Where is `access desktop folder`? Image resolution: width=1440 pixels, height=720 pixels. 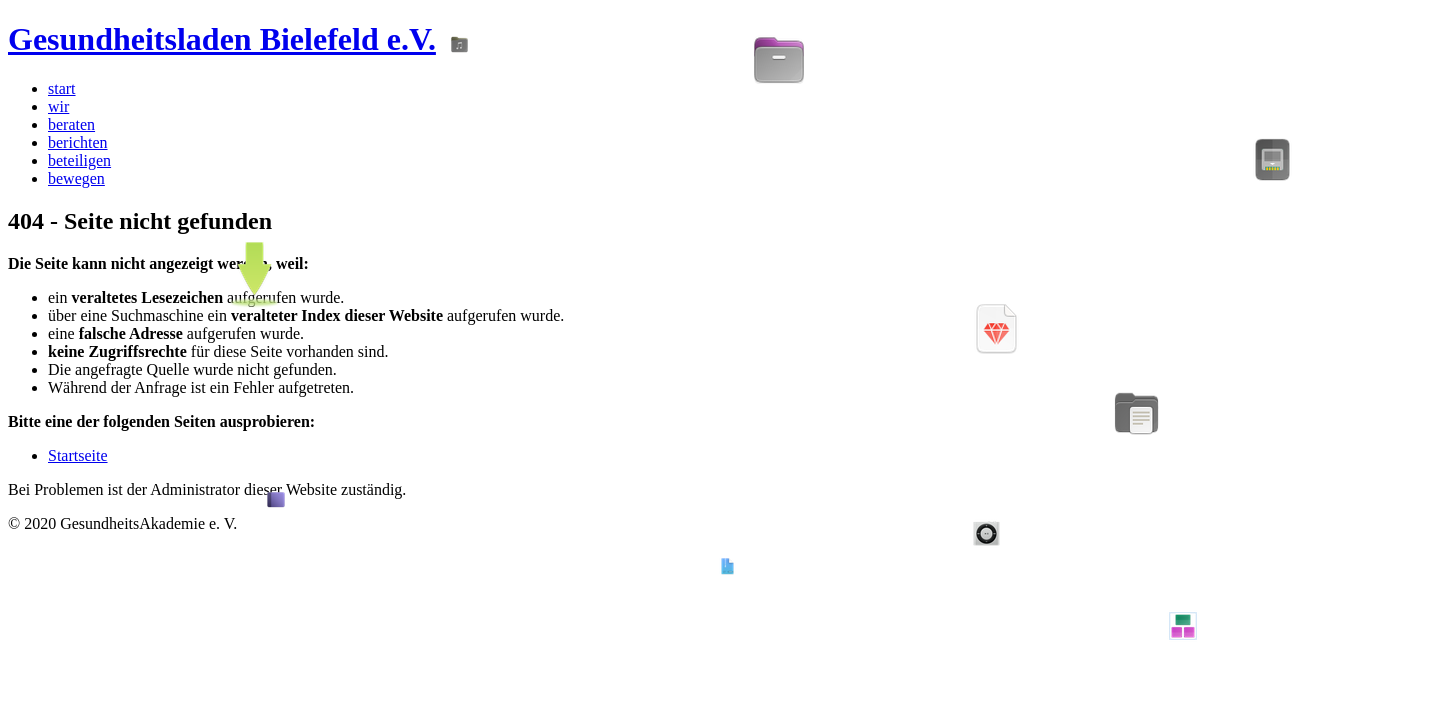
access desktop folder is located at coordinates (276, 499).